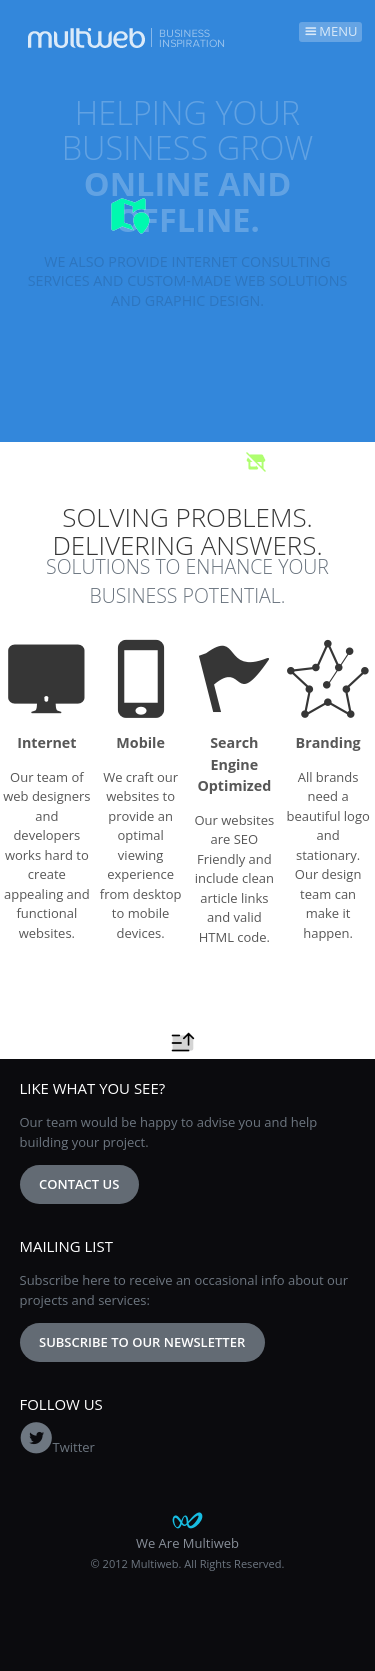 Image resolution: width=375 pixels, height=1671 pixels. Describe the element at coordinates (182, 1043) in the screenshot. I see `sort items in descending order` at that location.